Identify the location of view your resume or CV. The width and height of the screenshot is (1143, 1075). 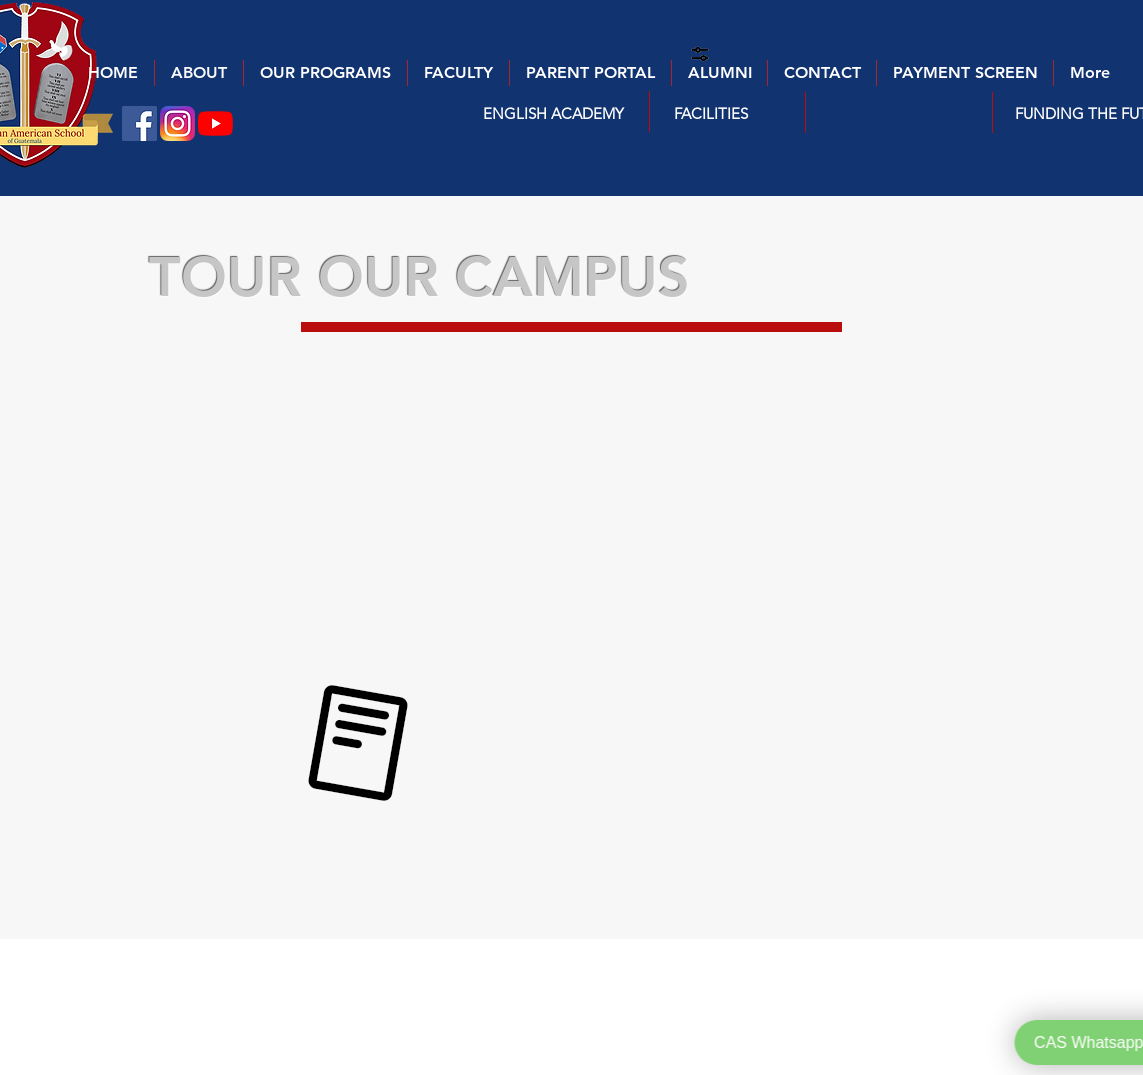
(358, 743).